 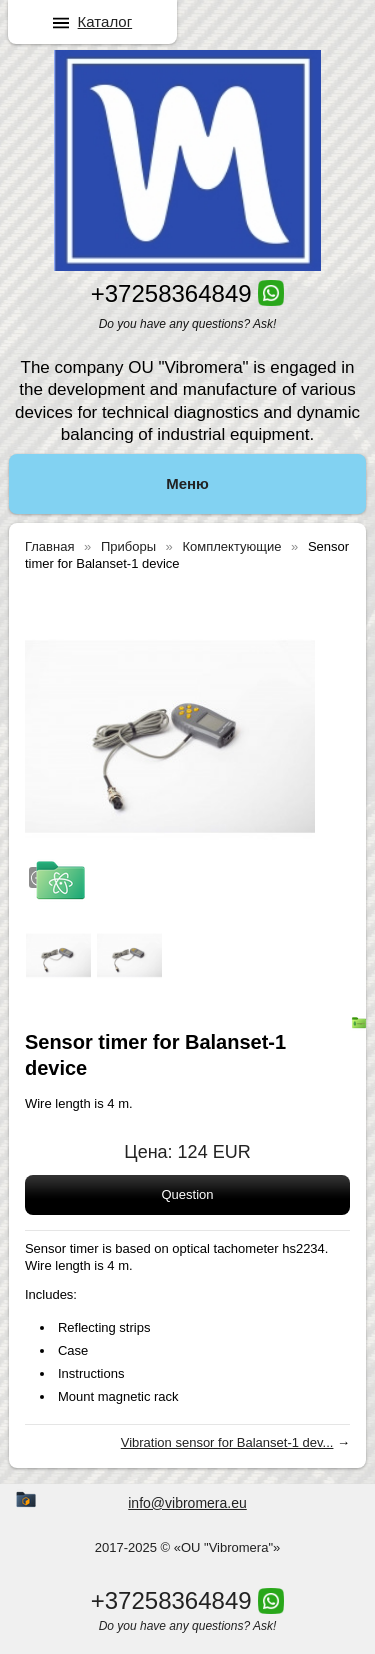 What do you see at coordinates (26, 1500) in the screenshot?
I see `open amazon thinkbox project files` at bounding box center [26, 1500].